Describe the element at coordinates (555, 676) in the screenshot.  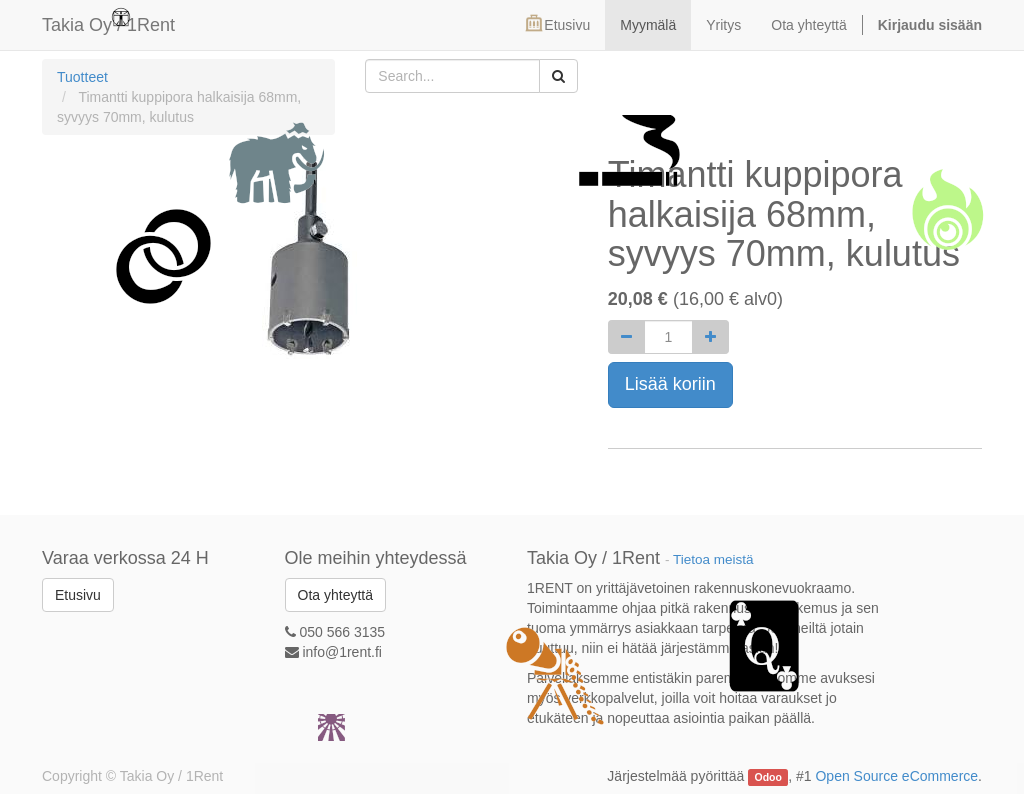
I see `select machine gun weapon in game` at that location.